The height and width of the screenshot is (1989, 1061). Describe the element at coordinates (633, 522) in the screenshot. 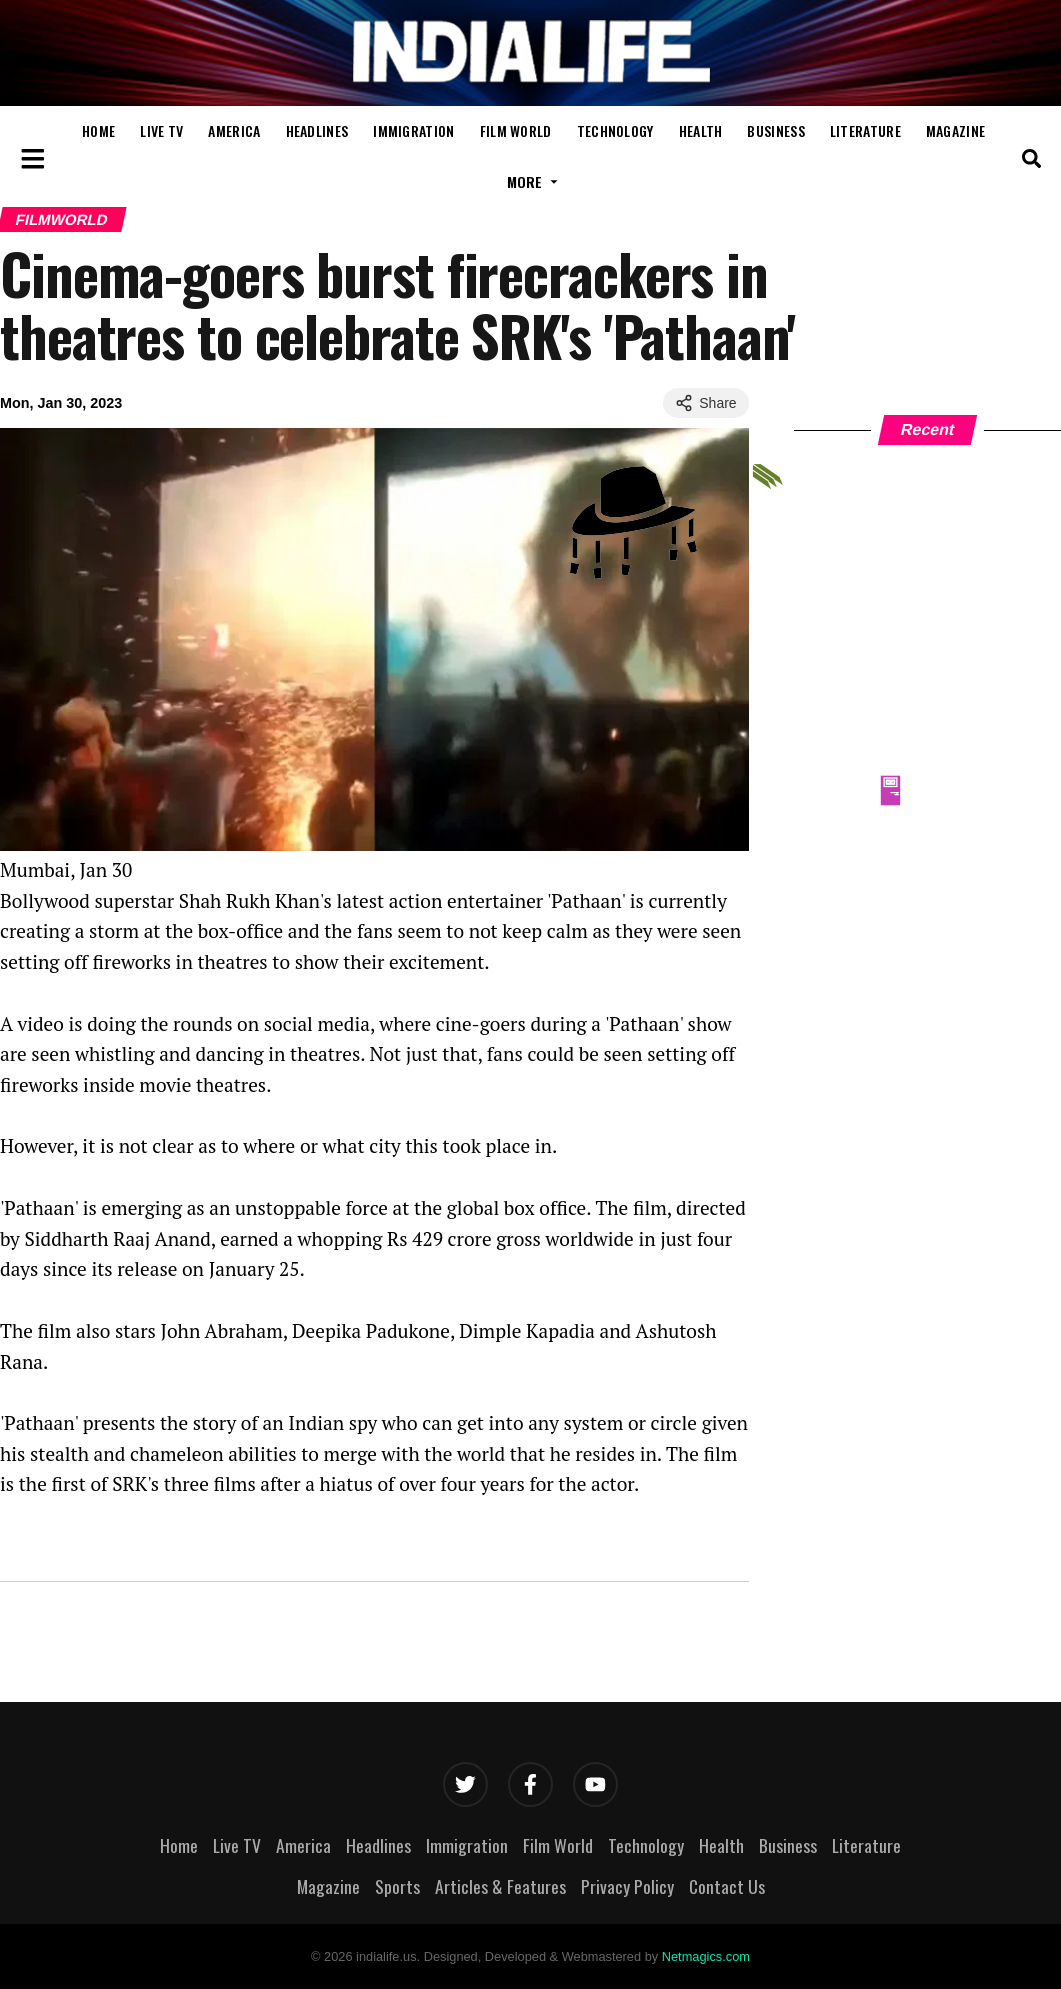

I see `select australian or outback themed character` at that location.